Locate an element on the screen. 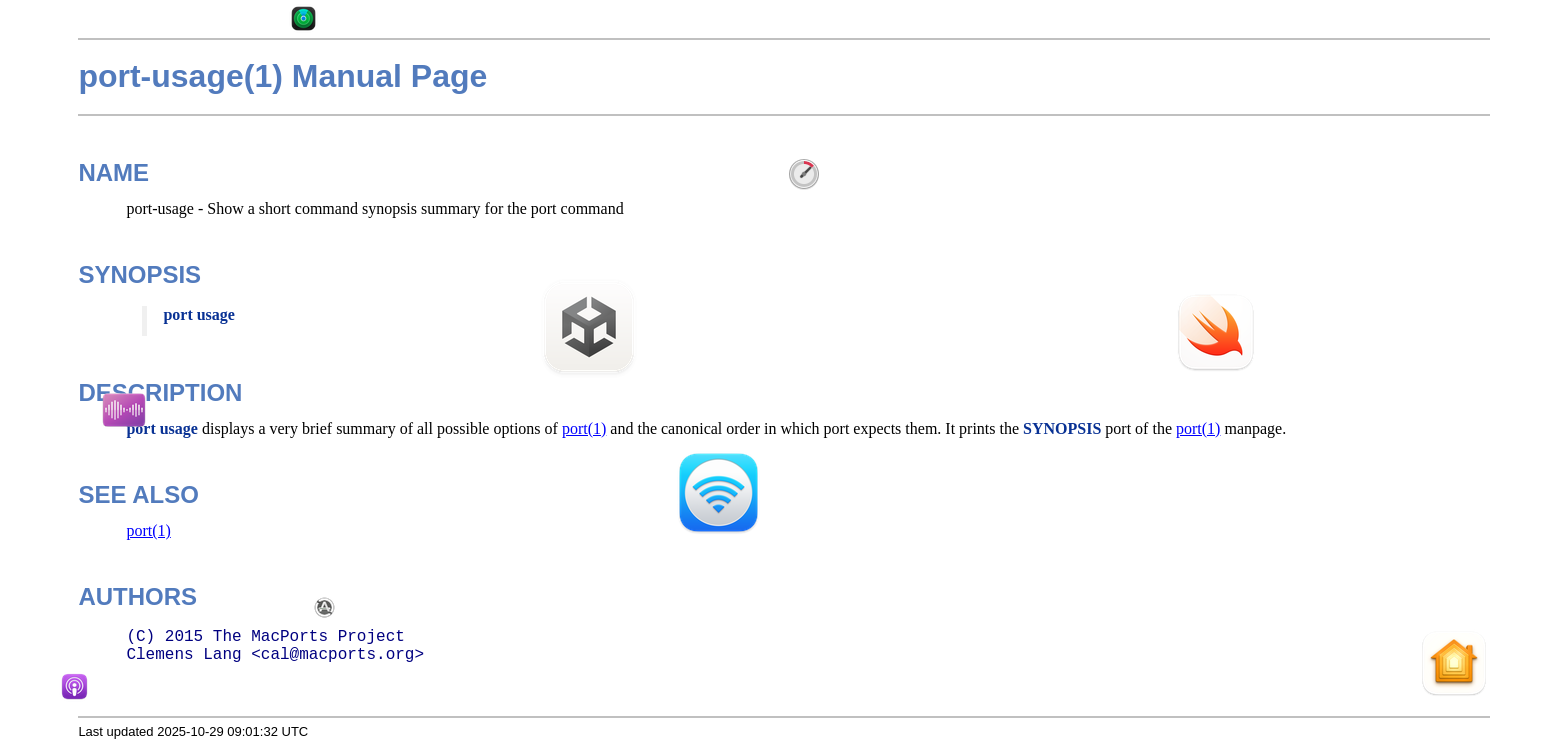  open find my app to locate devices is located at coordinates (303, 18).